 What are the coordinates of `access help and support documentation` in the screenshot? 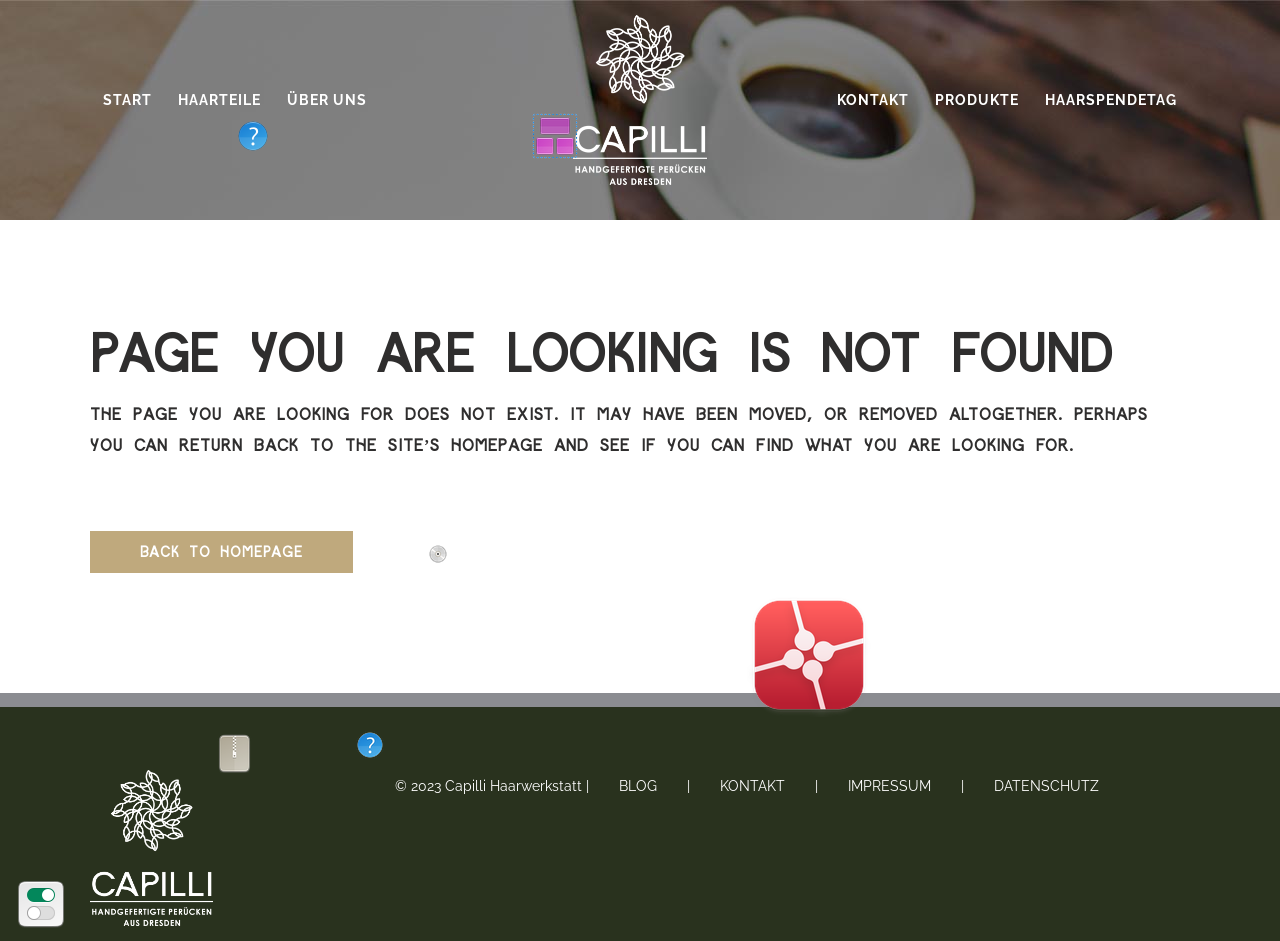 It's located at (253, 136).